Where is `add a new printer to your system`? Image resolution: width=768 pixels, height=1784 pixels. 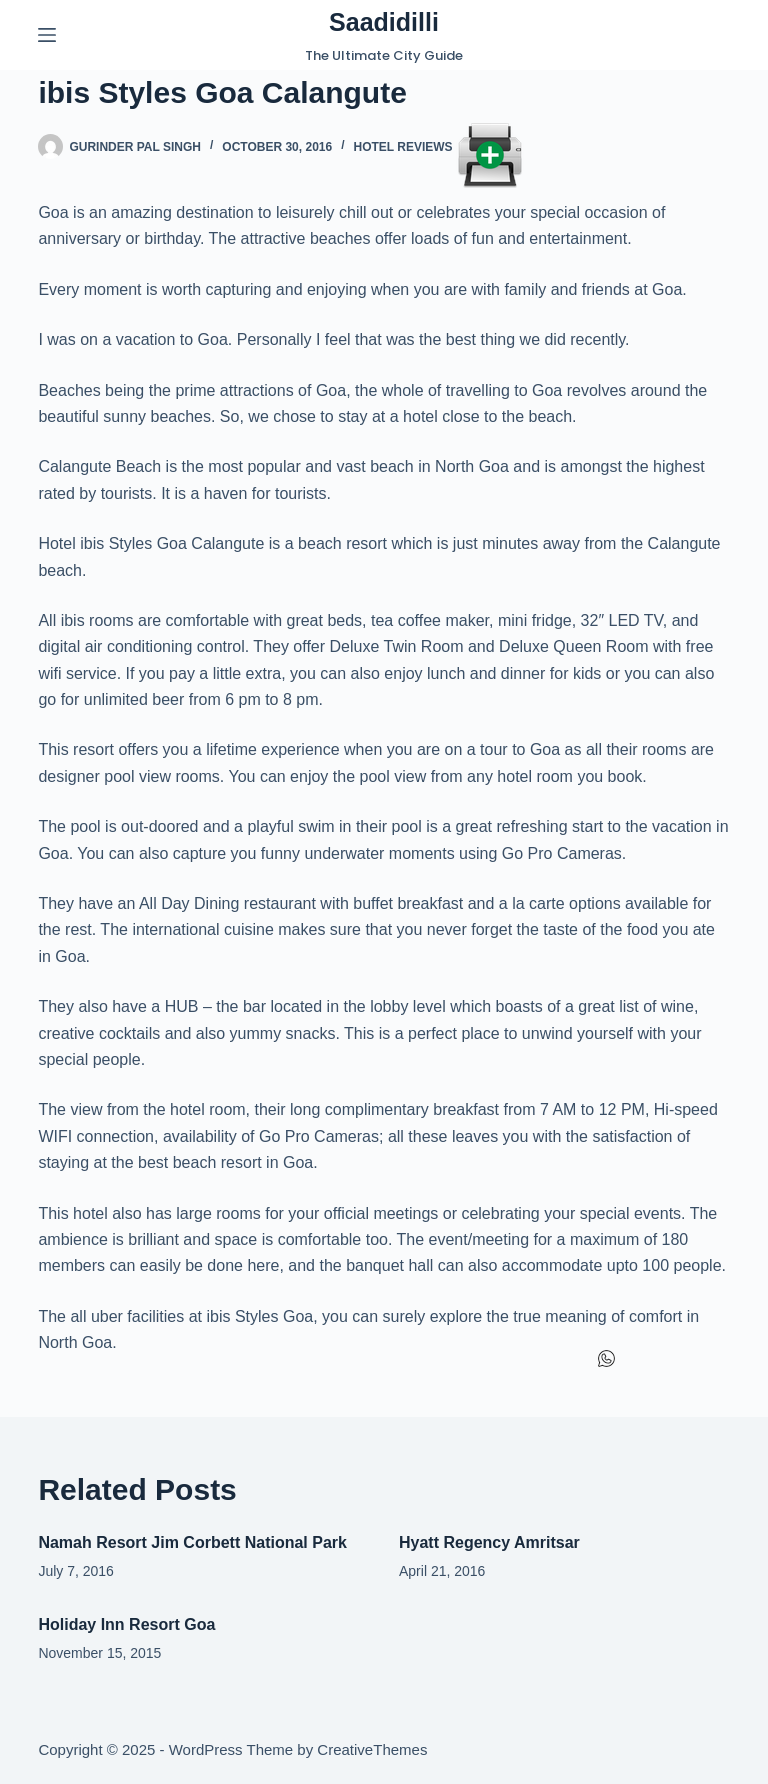 add a new printer to your system is located at coordinates (490, 155).